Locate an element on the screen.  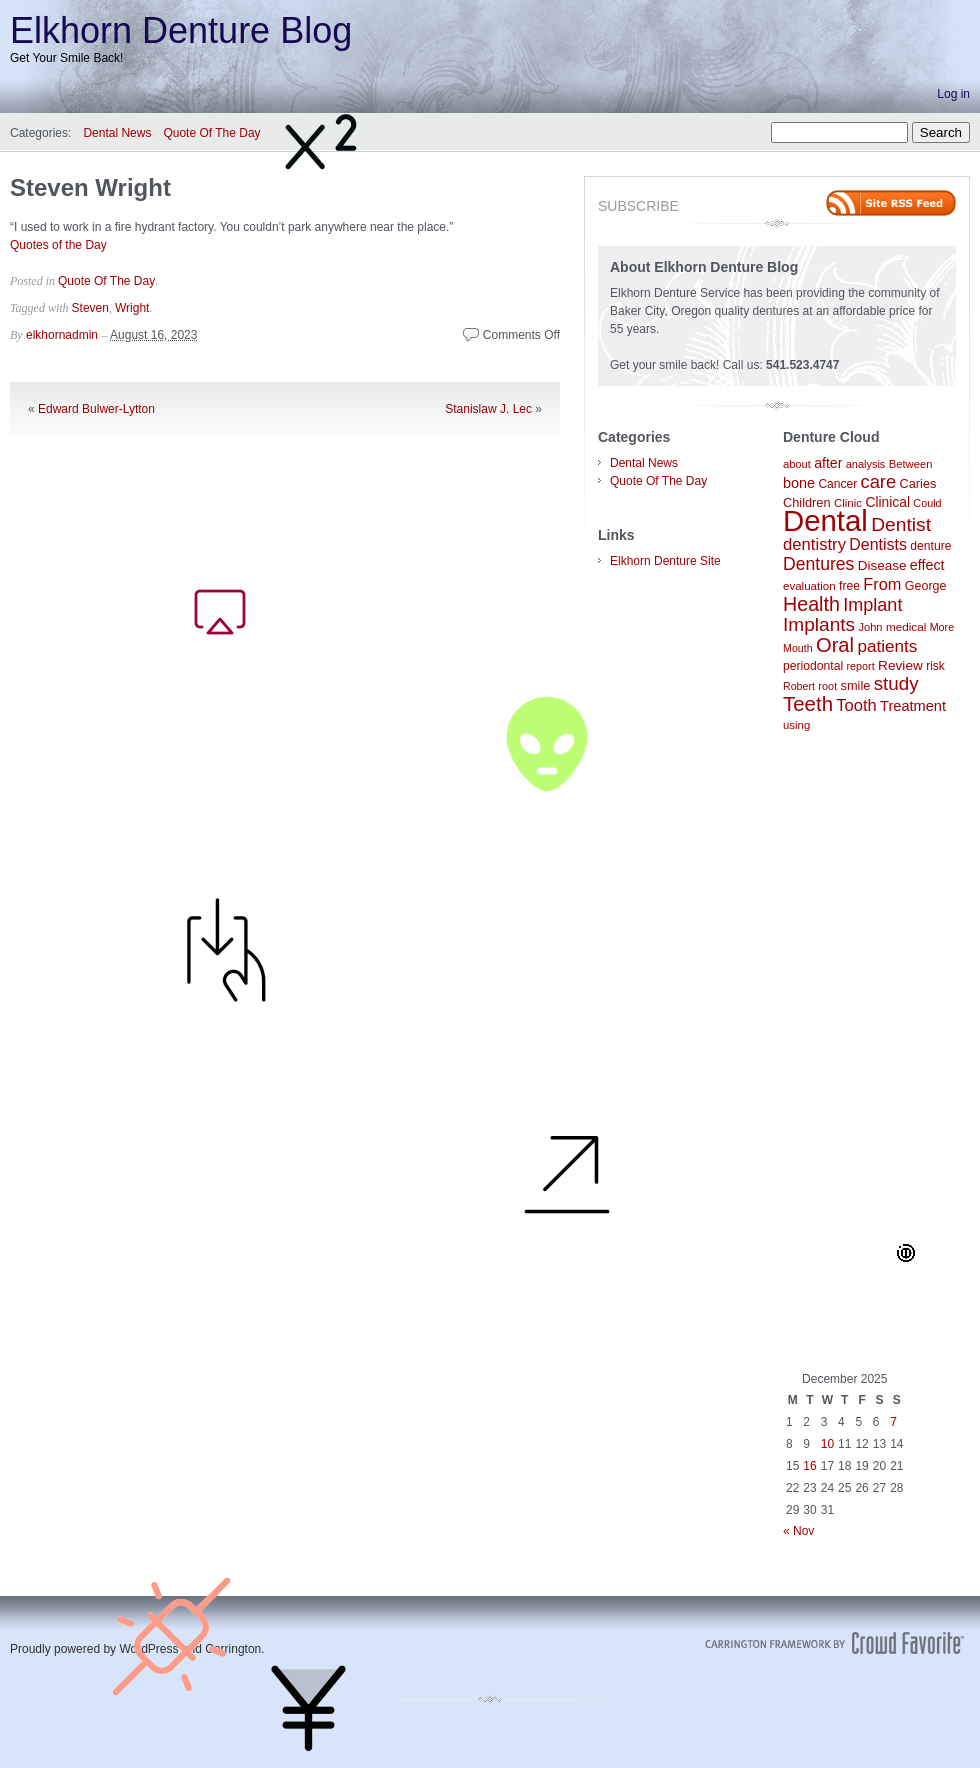
apply superscript formatting to selected text is located at coordinates (317, 143).